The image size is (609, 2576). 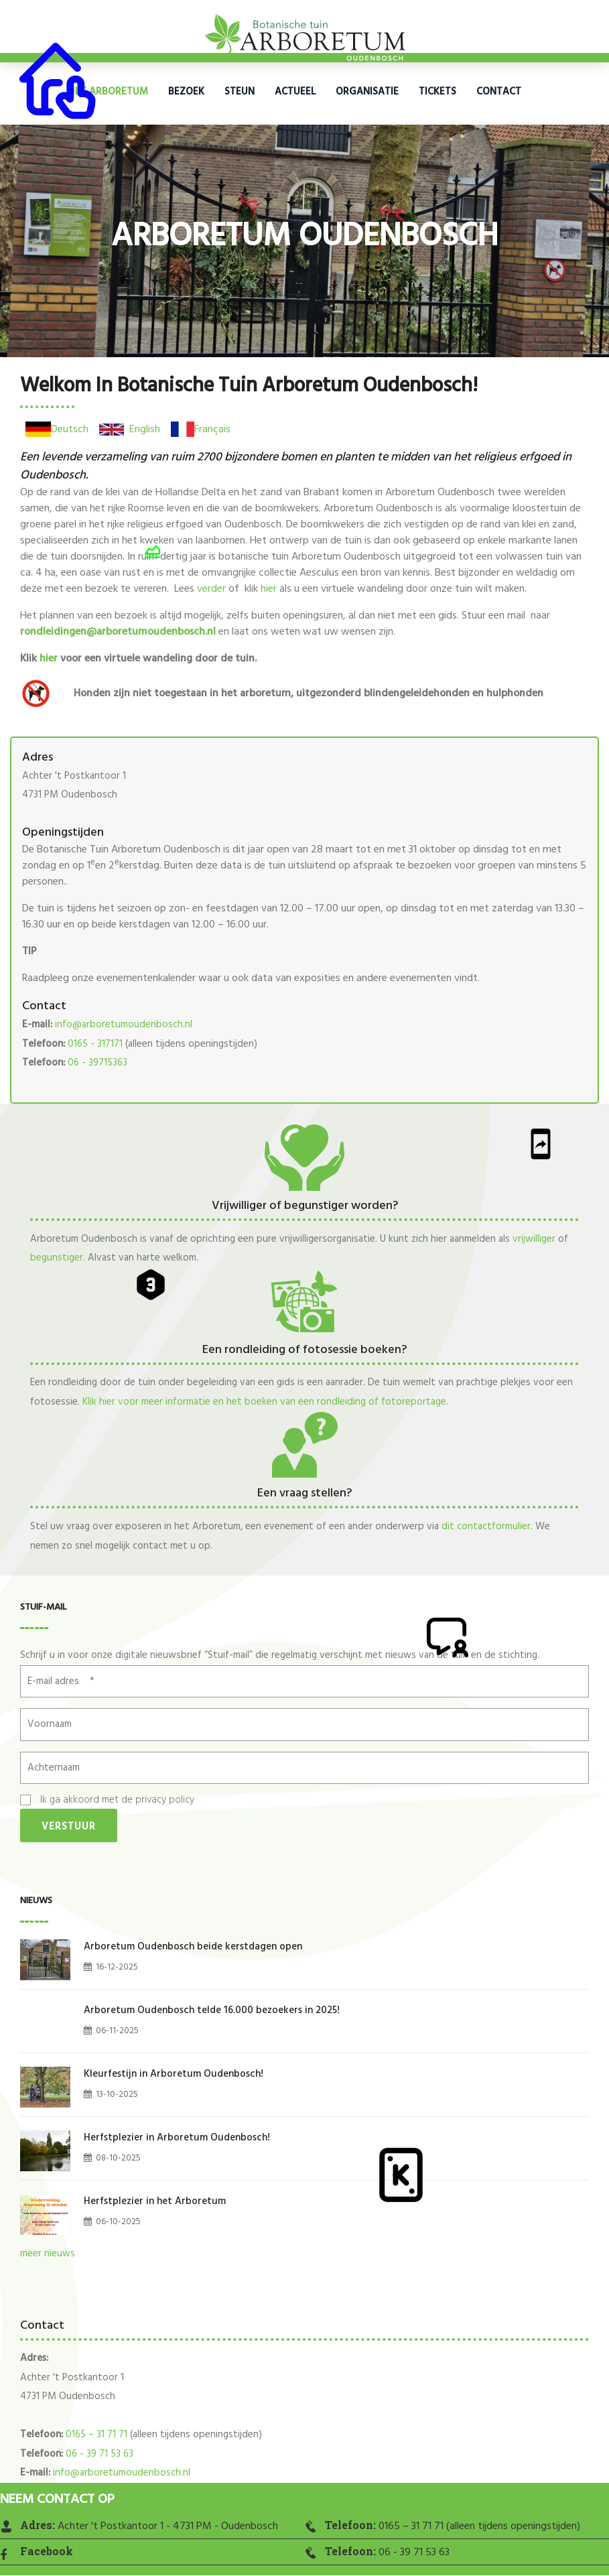 What do you see at coordinates (152, 551) in the screenshot?
I see `view area chart or graph data` at bounding box center [152, 551].